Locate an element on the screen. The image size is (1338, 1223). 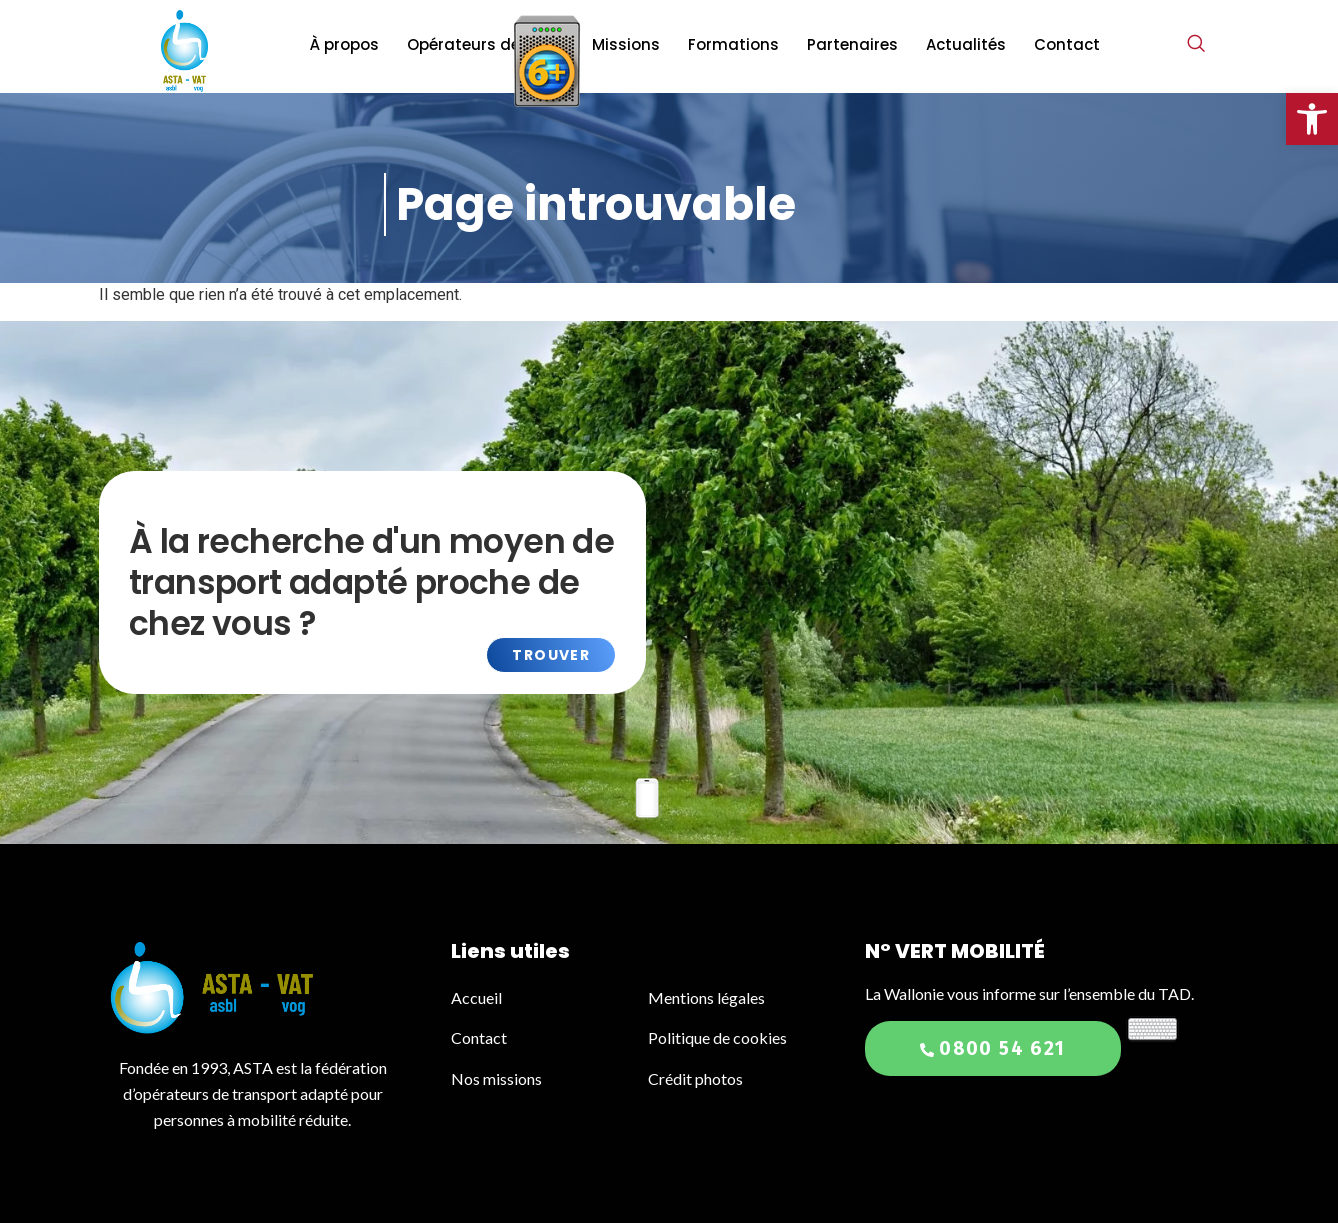
access airport extreme router settings is located at coordinates (647, 797).